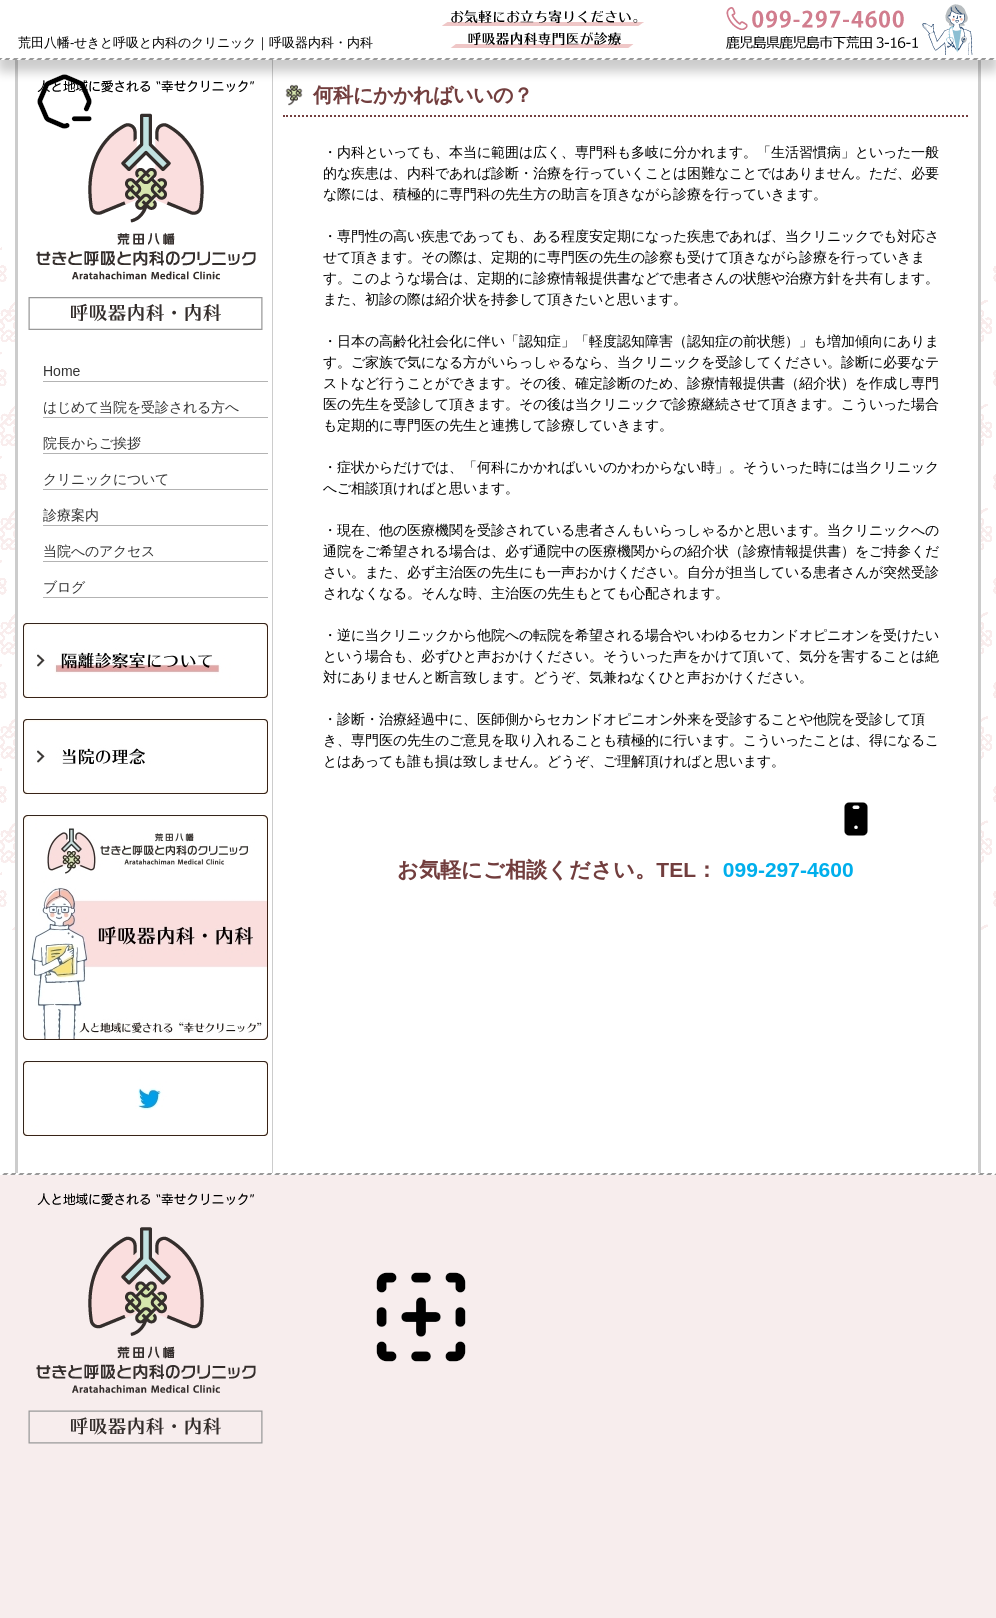 The image size is (996, 1618). I want to click on switch to mobile view, so click(856, 819).